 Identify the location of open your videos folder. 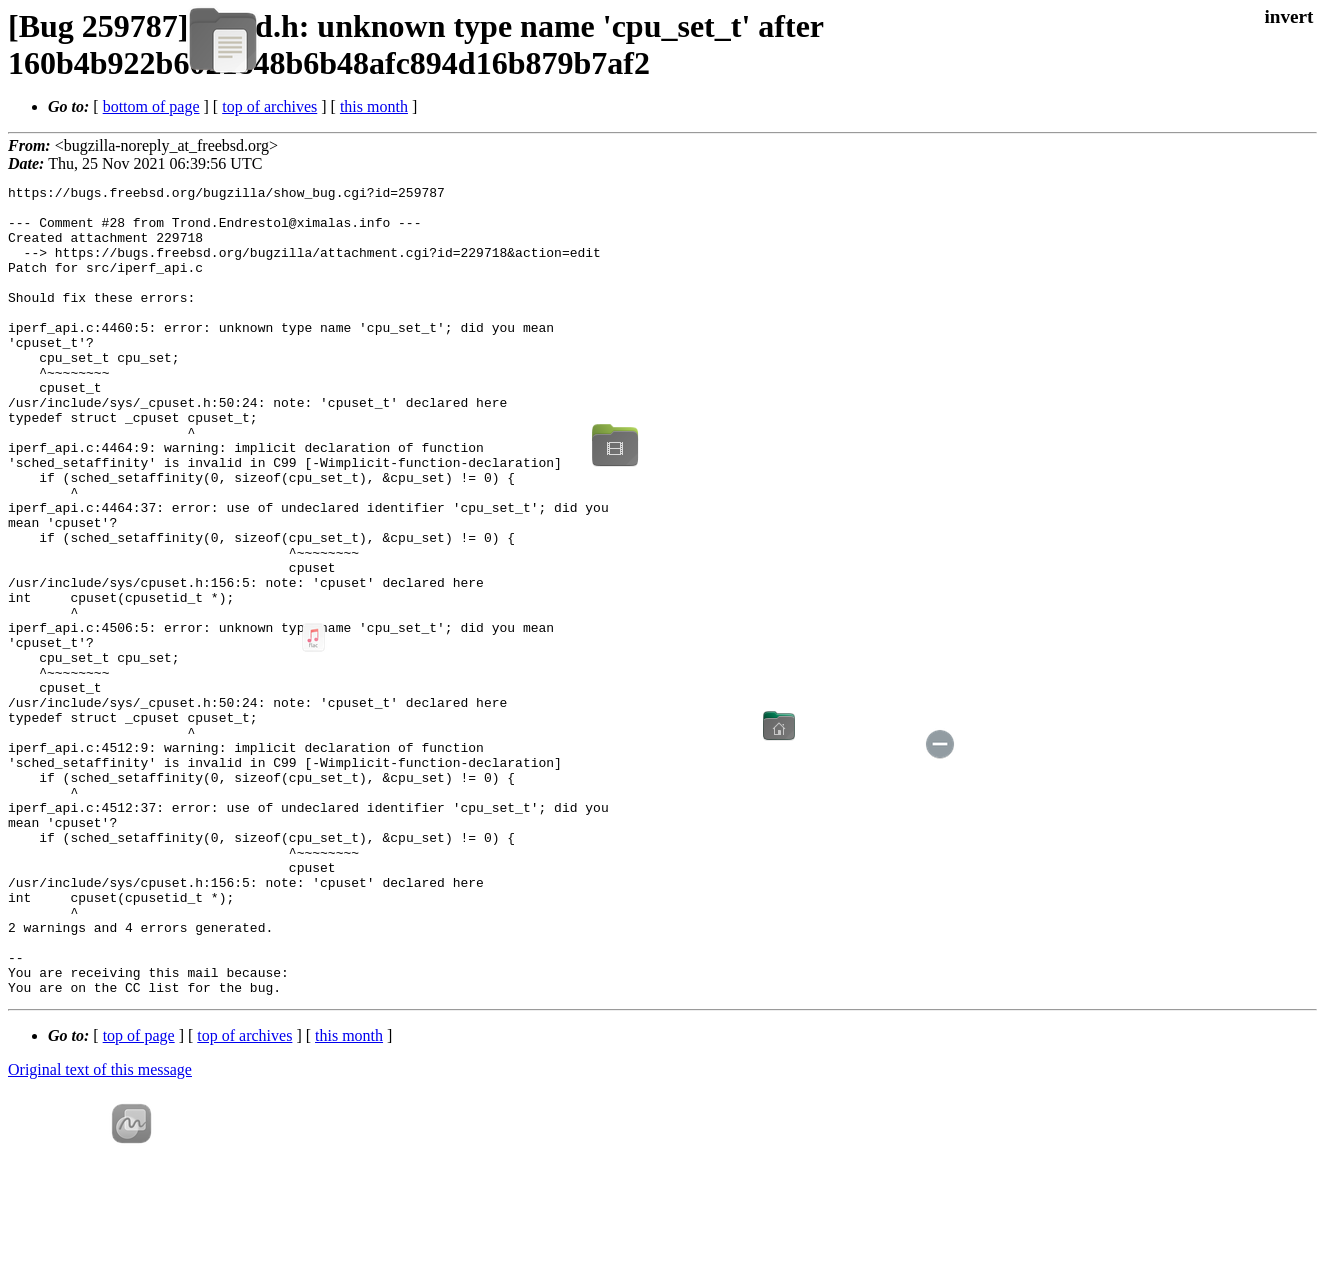
(615, 445).